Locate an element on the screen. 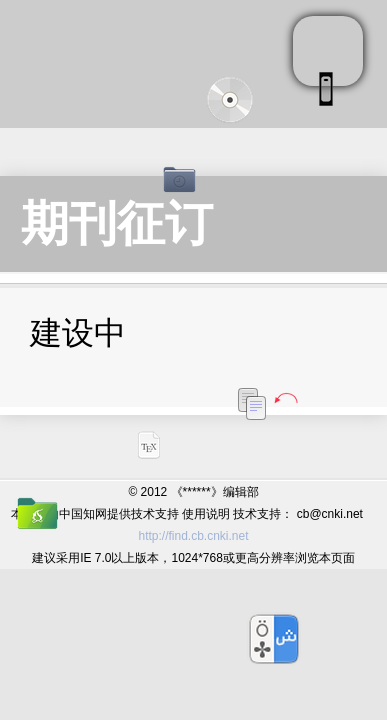 Image resolution: width=387 pixels, height=720 pixels. open the GNOME Characters app is located at coordinates (274, 639).